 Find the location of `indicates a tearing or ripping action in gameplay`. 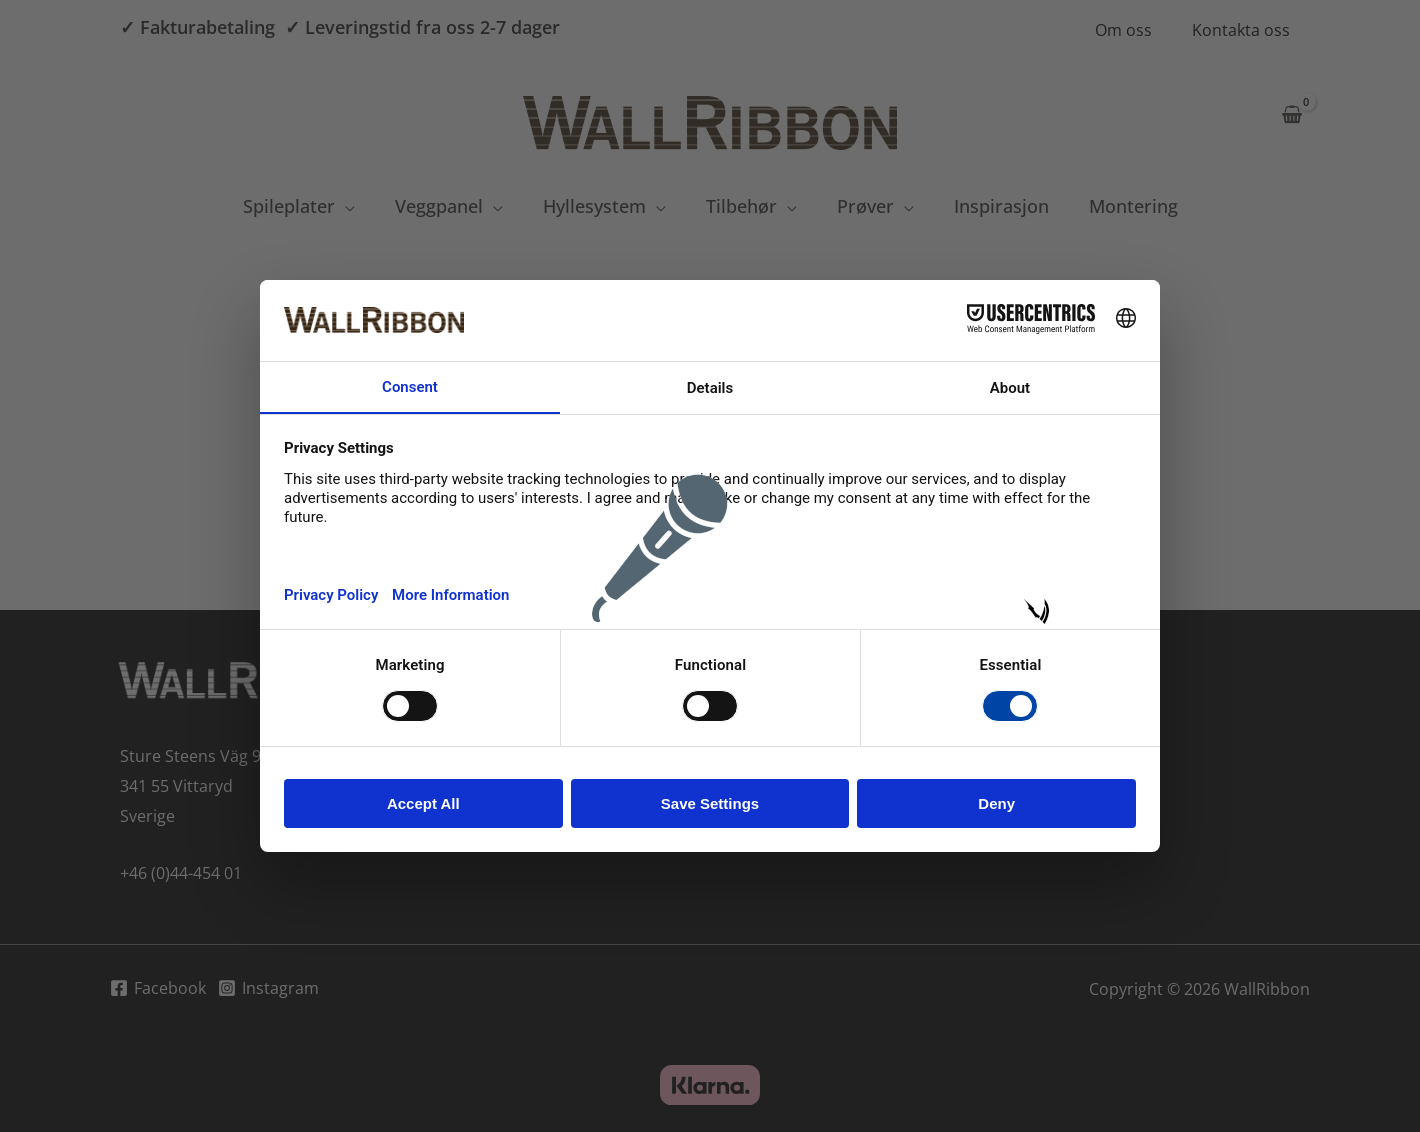

indicates a tearing or ripping action in gameplay is located at coordinates (1036, 611).